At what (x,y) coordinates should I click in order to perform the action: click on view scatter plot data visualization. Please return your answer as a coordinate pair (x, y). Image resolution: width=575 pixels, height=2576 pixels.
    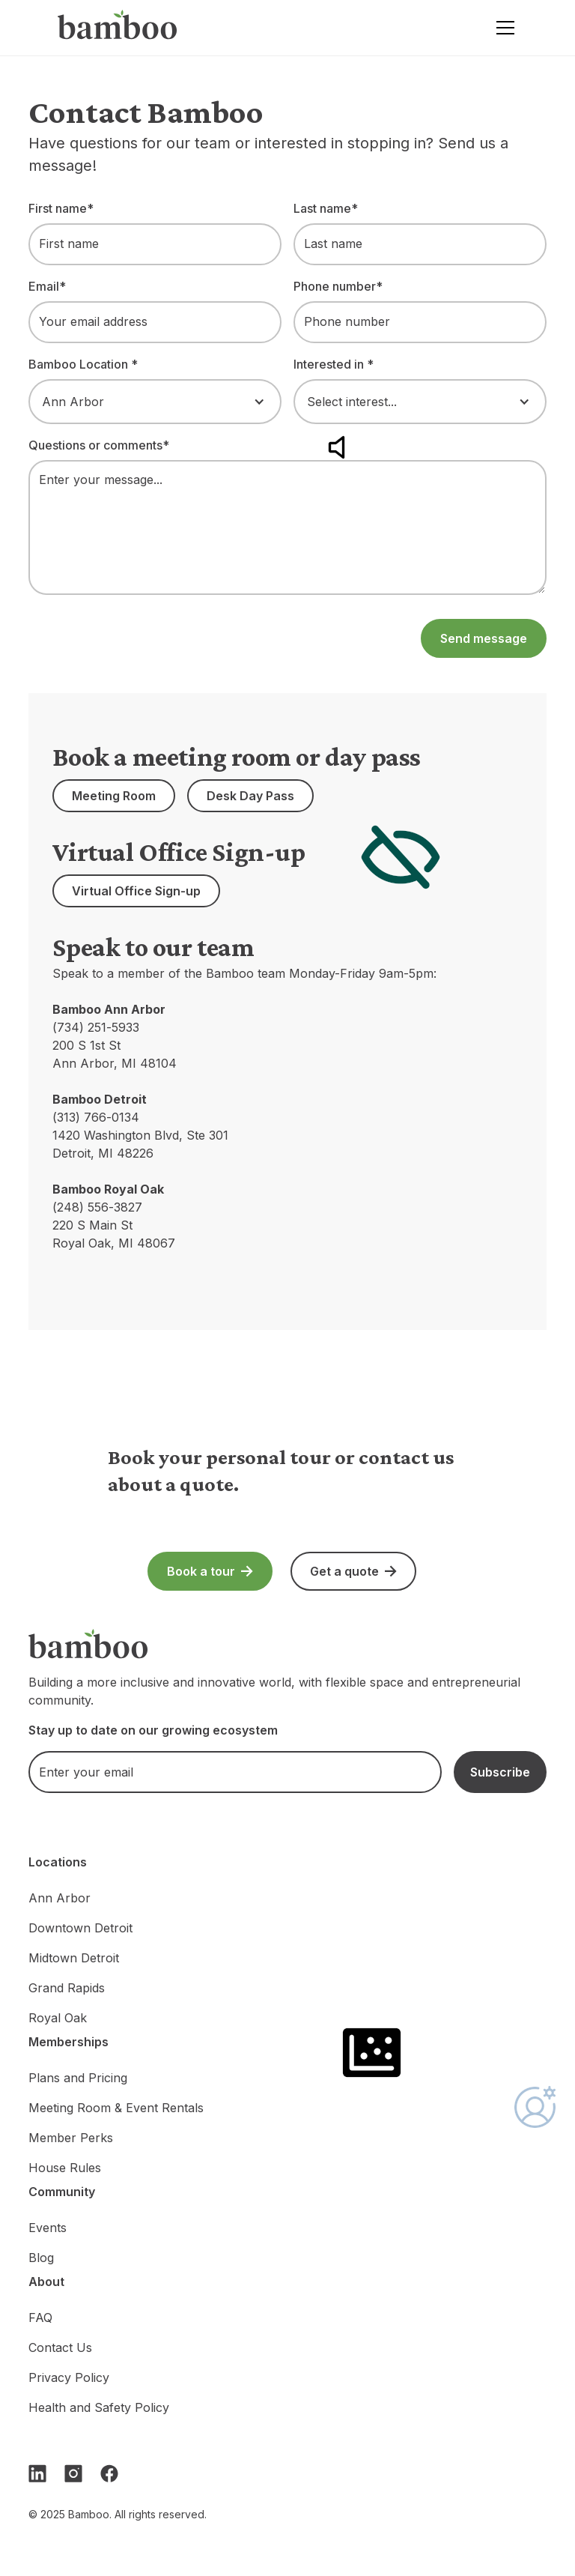
    Looking at the image, I should click on (371, 2052).